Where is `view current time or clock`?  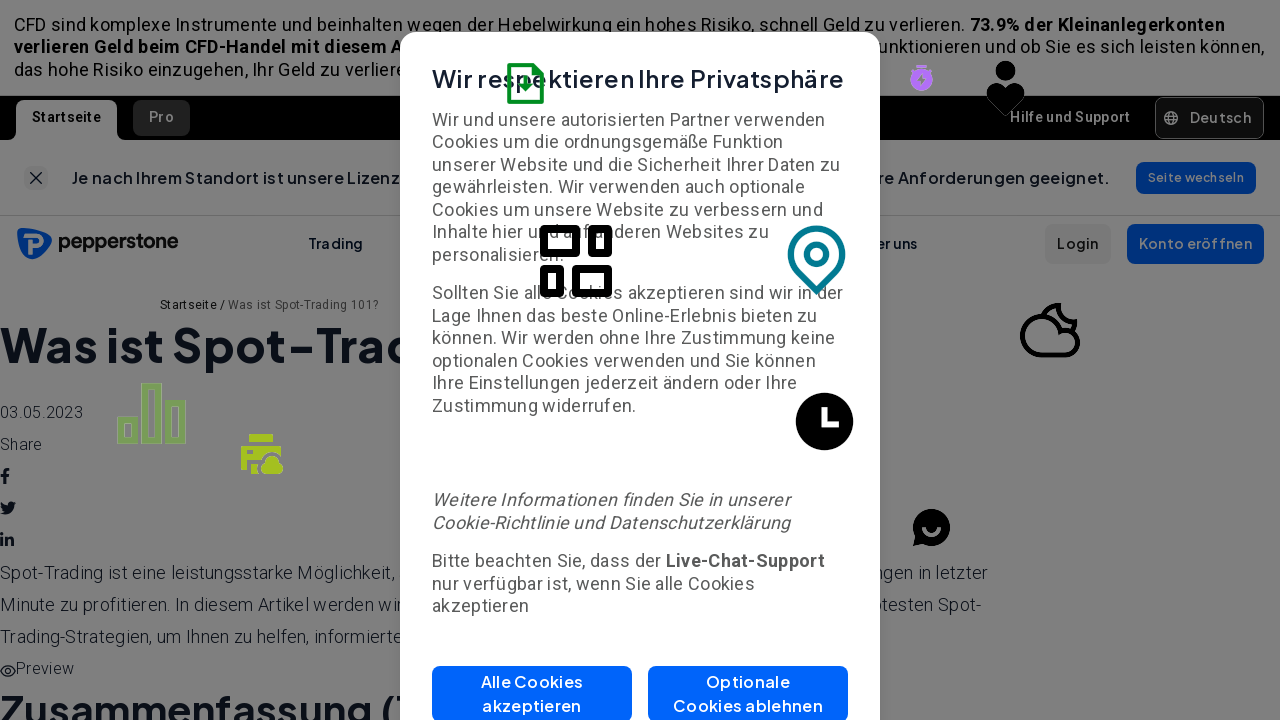
view current time or clock is located at coordinates (824, 421).